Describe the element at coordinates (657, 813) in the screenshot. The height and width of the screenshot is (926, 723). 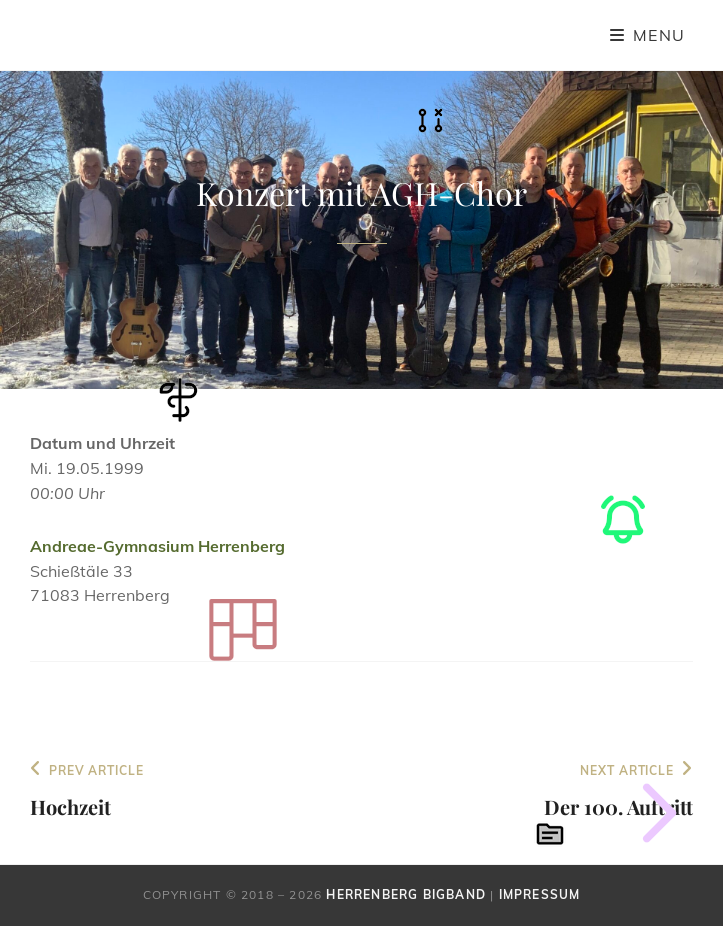
I see `navigate to the next item or screen` at that location.